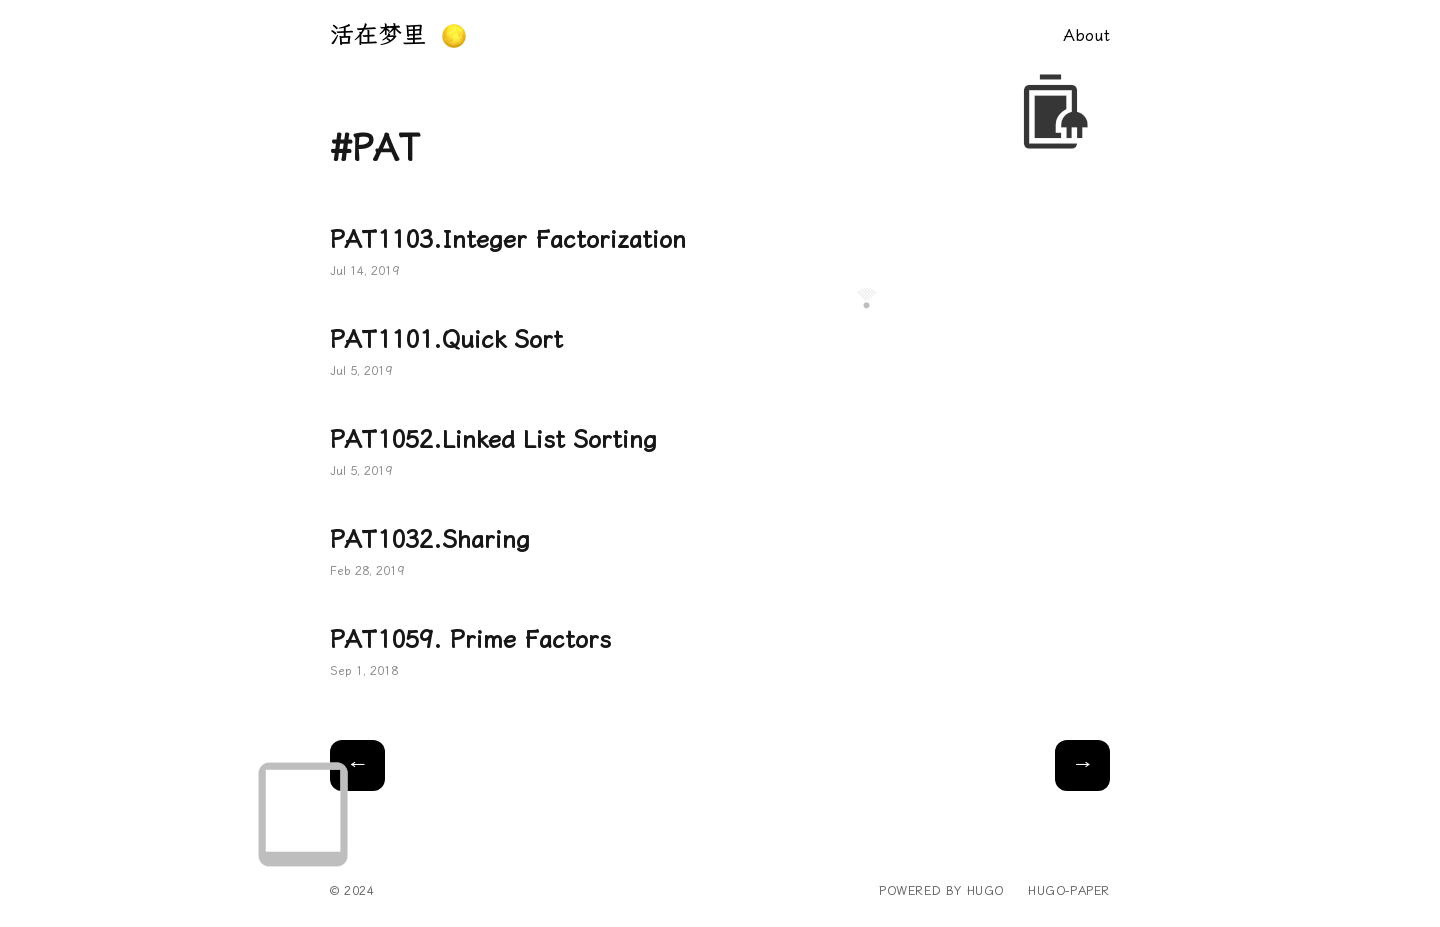 This screenshot has width=1440, height=927. What do you see at coordinates (1050, 111) in the screenshot?
I see `view battery and power management settings` at bounding box center [1050, 111].